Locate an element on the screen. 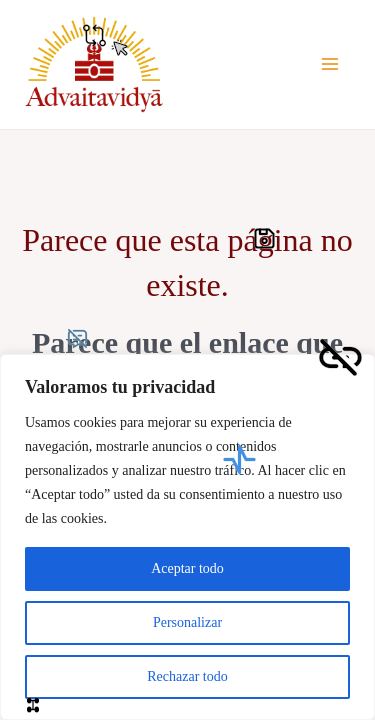  select 4WD or all-wheel drive mode is located at coordinates (33, 705).